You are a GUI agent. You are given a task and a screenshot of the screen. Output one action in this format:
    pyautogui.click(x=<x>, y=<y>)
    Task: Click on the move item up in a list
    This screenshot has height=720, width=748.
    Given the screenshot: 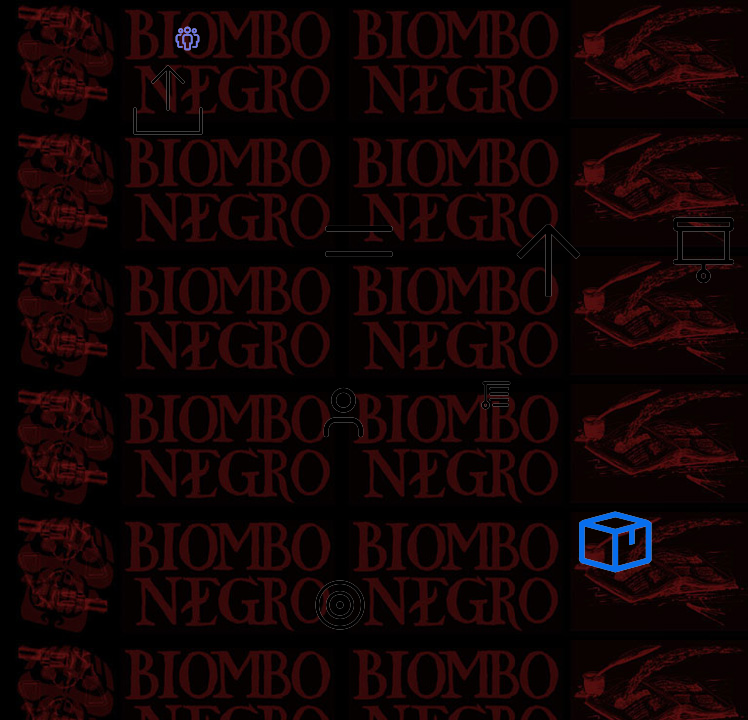 What is the action you would take?
    pyautogui.click(x=545, y=260)
    